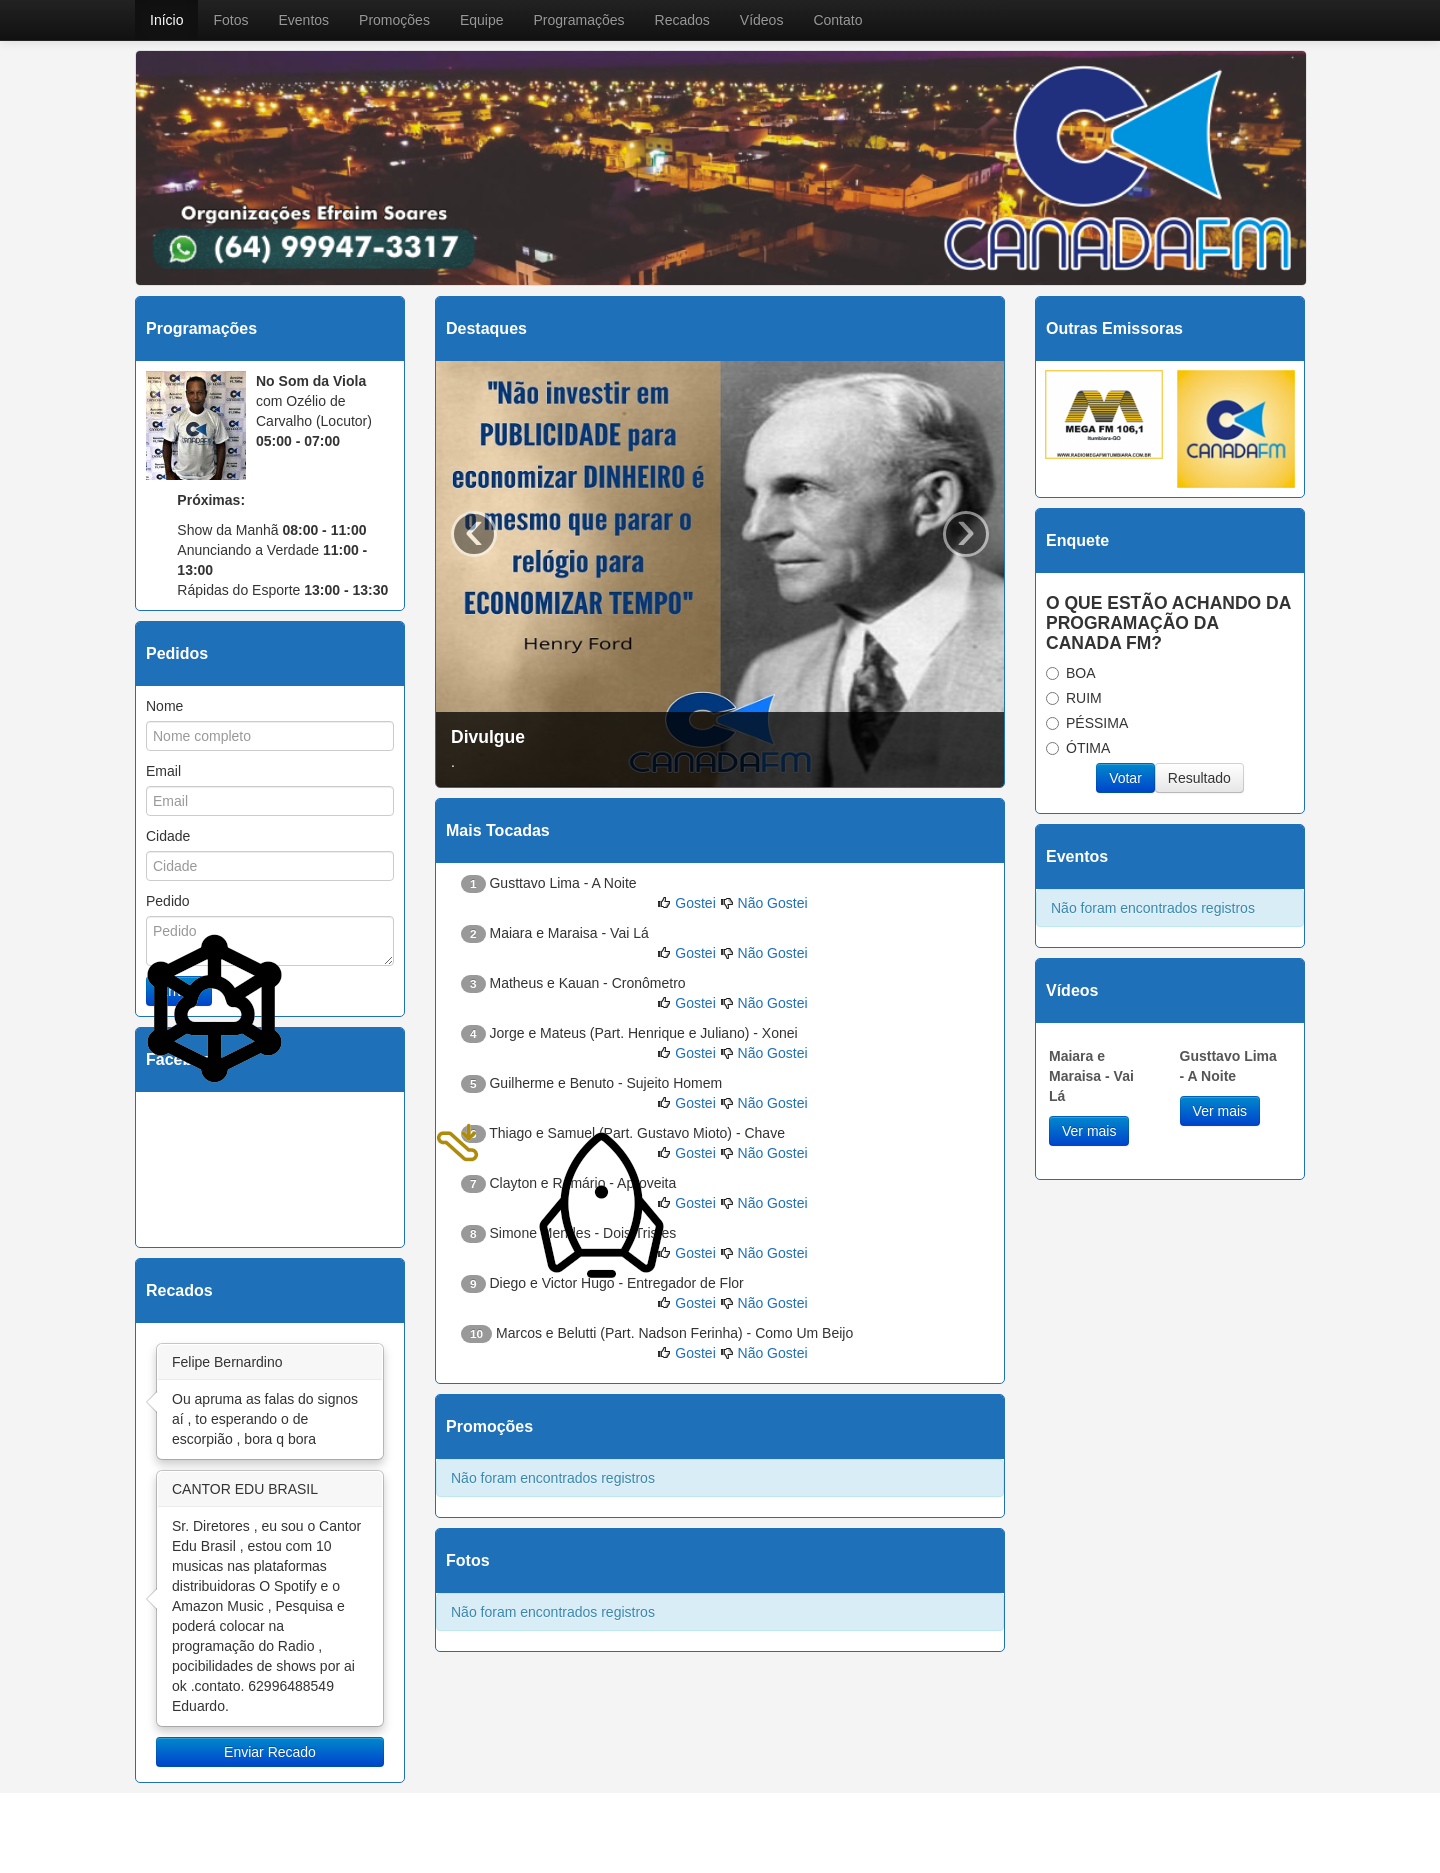 The image size is (1440, 1873). I want to click on launch or deploy an application, so click(601, 1210).